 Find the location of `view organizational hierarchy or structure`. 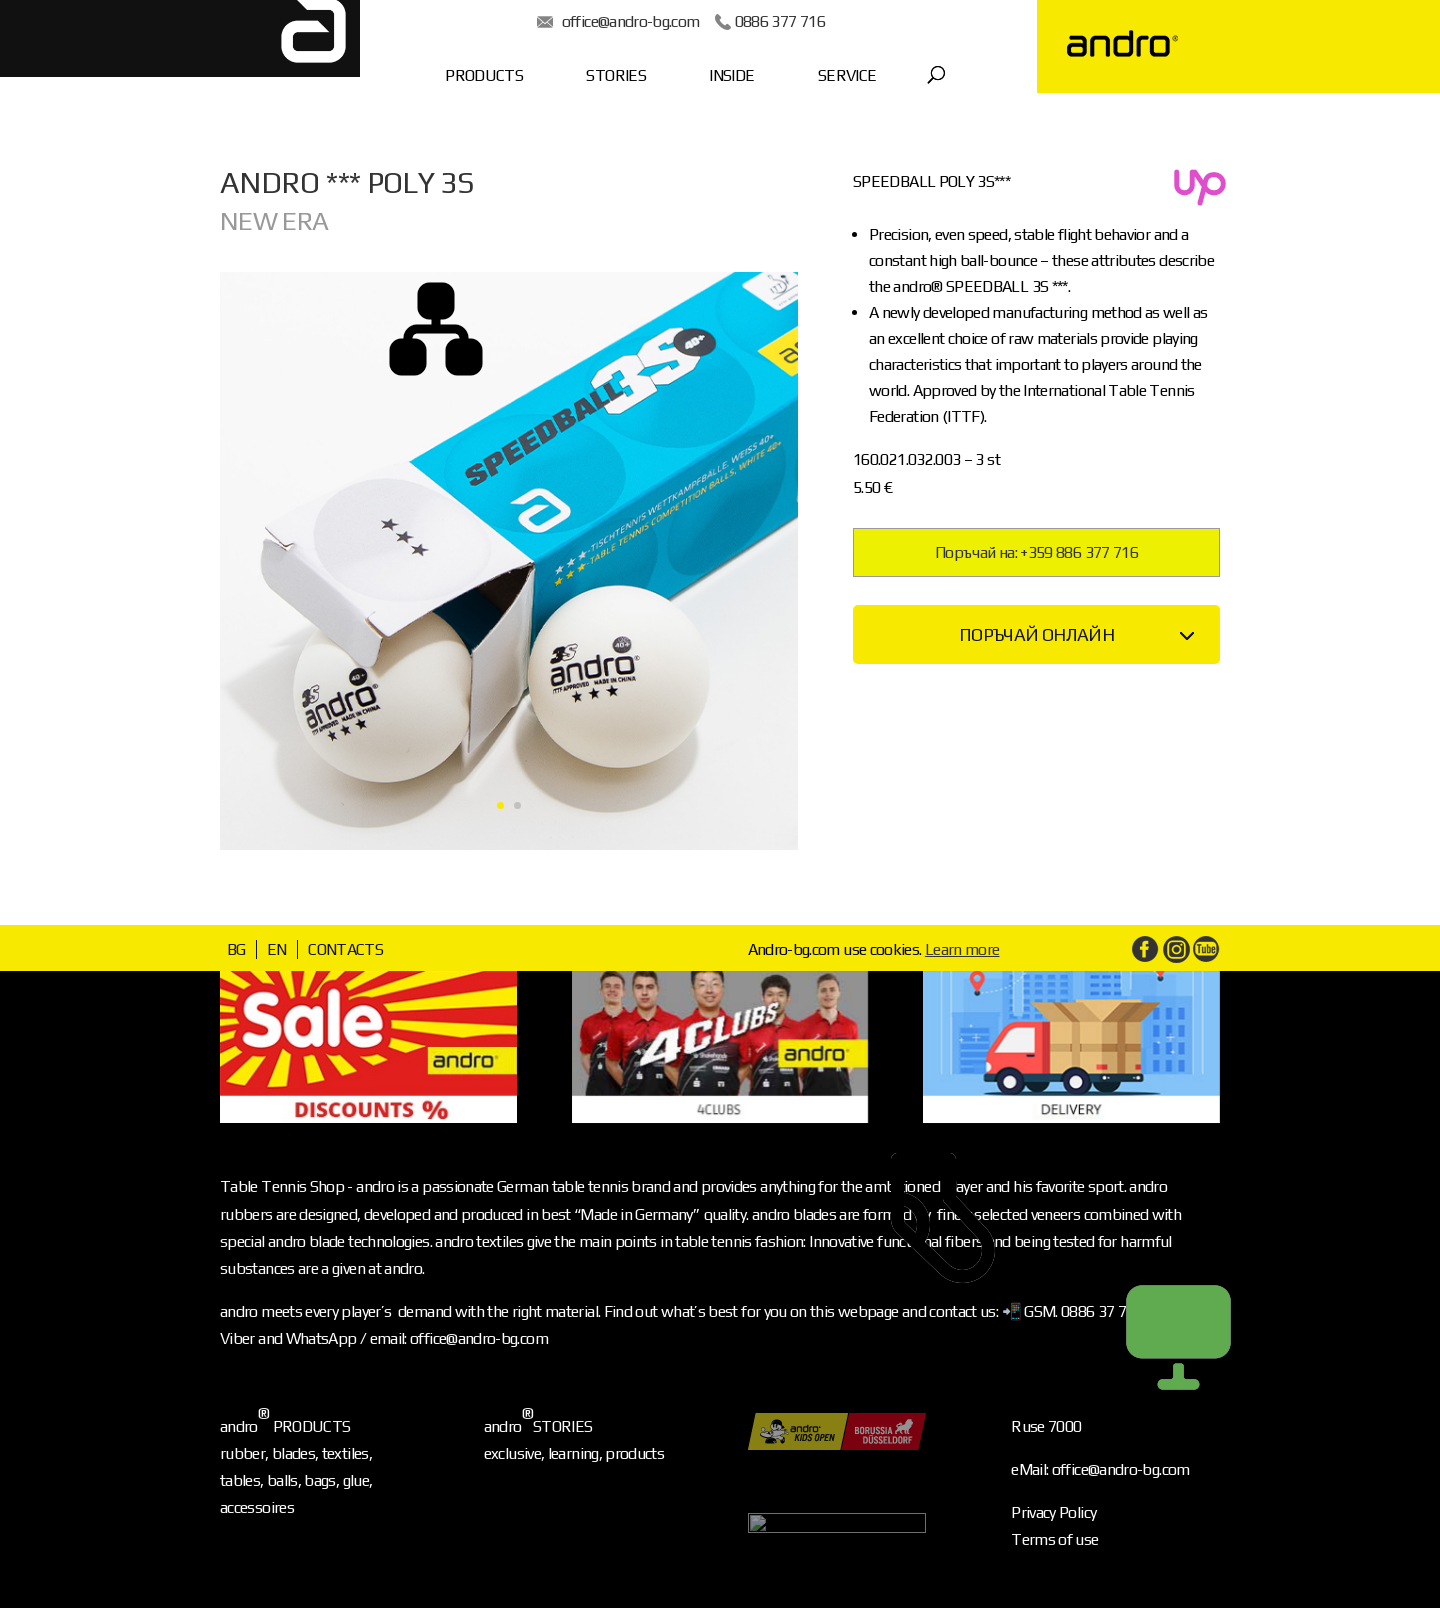

view organizational hierarchy or structure is located at coordinates (436, 329).